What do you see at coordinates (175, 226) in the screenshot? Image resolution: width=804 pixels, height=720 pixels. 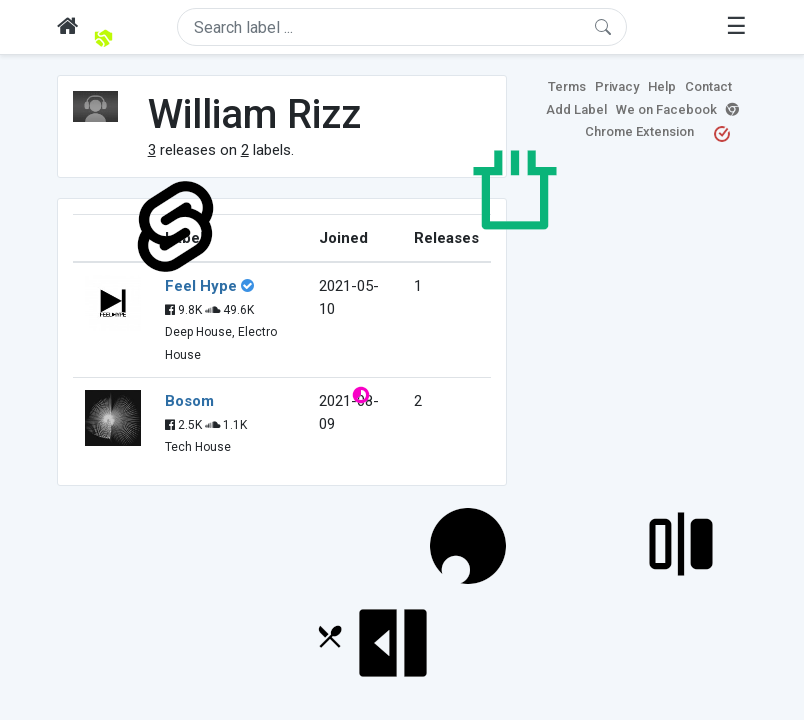 I see `svelte framework logo` at bounding box center [175, 226].